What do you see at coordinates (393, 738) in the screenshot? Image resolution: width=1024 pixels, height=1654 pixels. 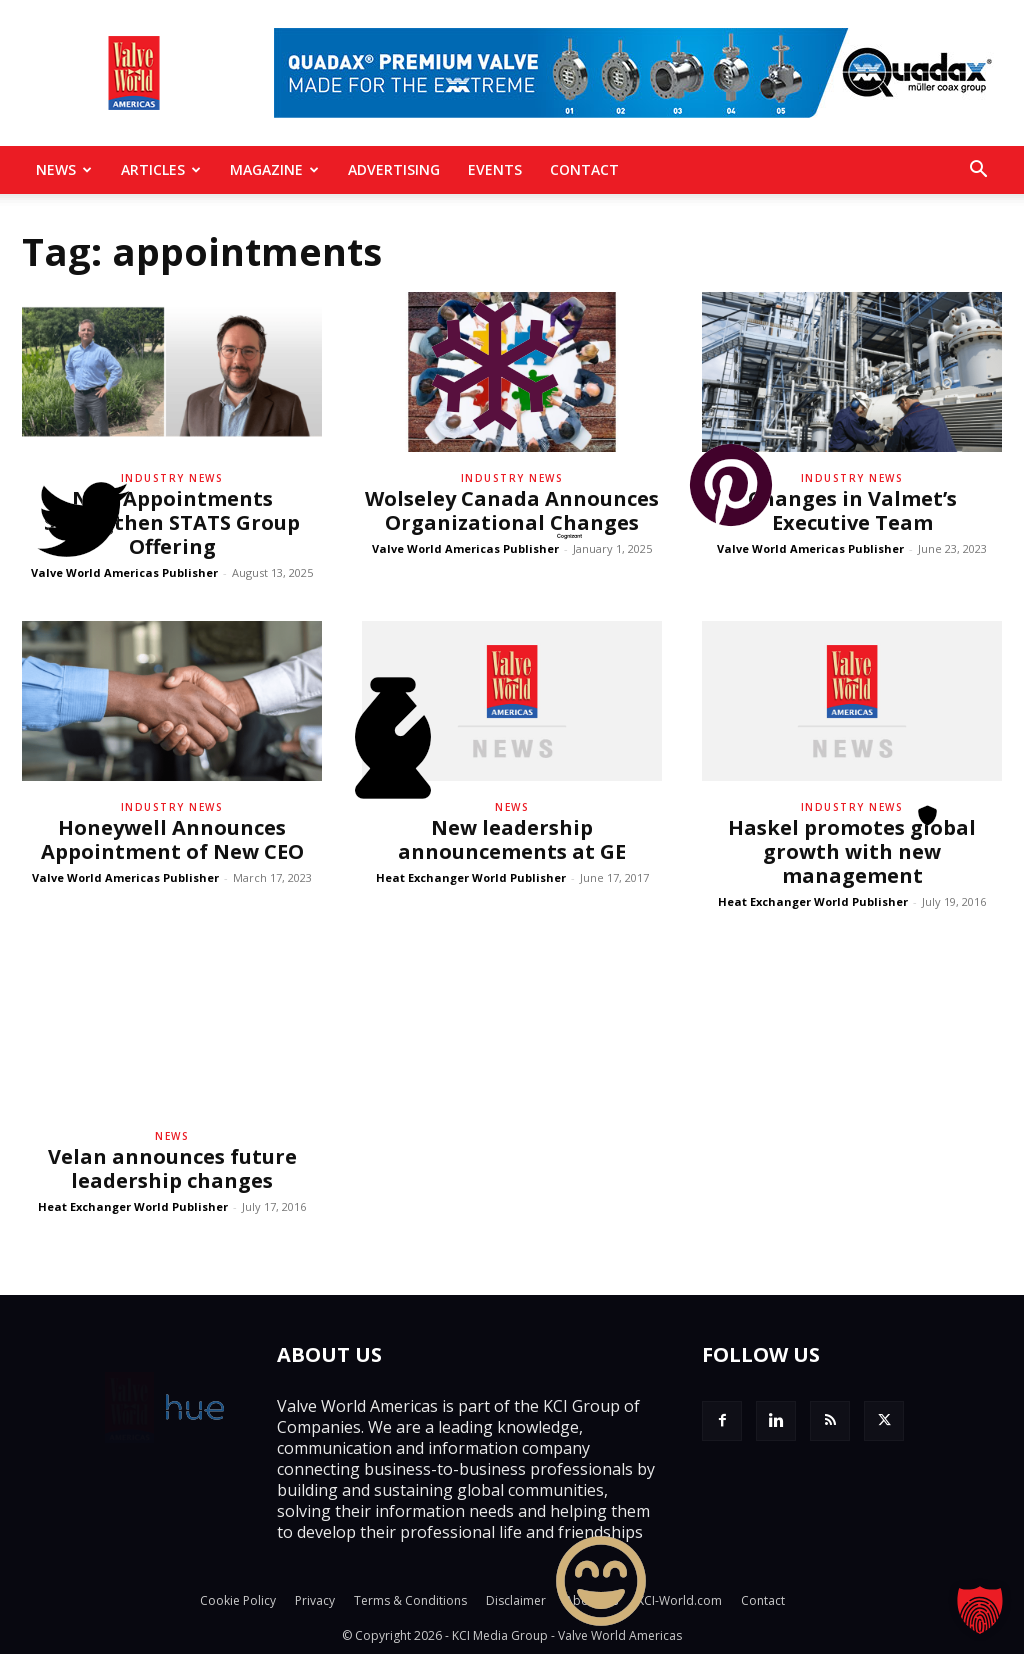 I see `represents the bishop piece in a chess game` at bounding box center [393, 738].